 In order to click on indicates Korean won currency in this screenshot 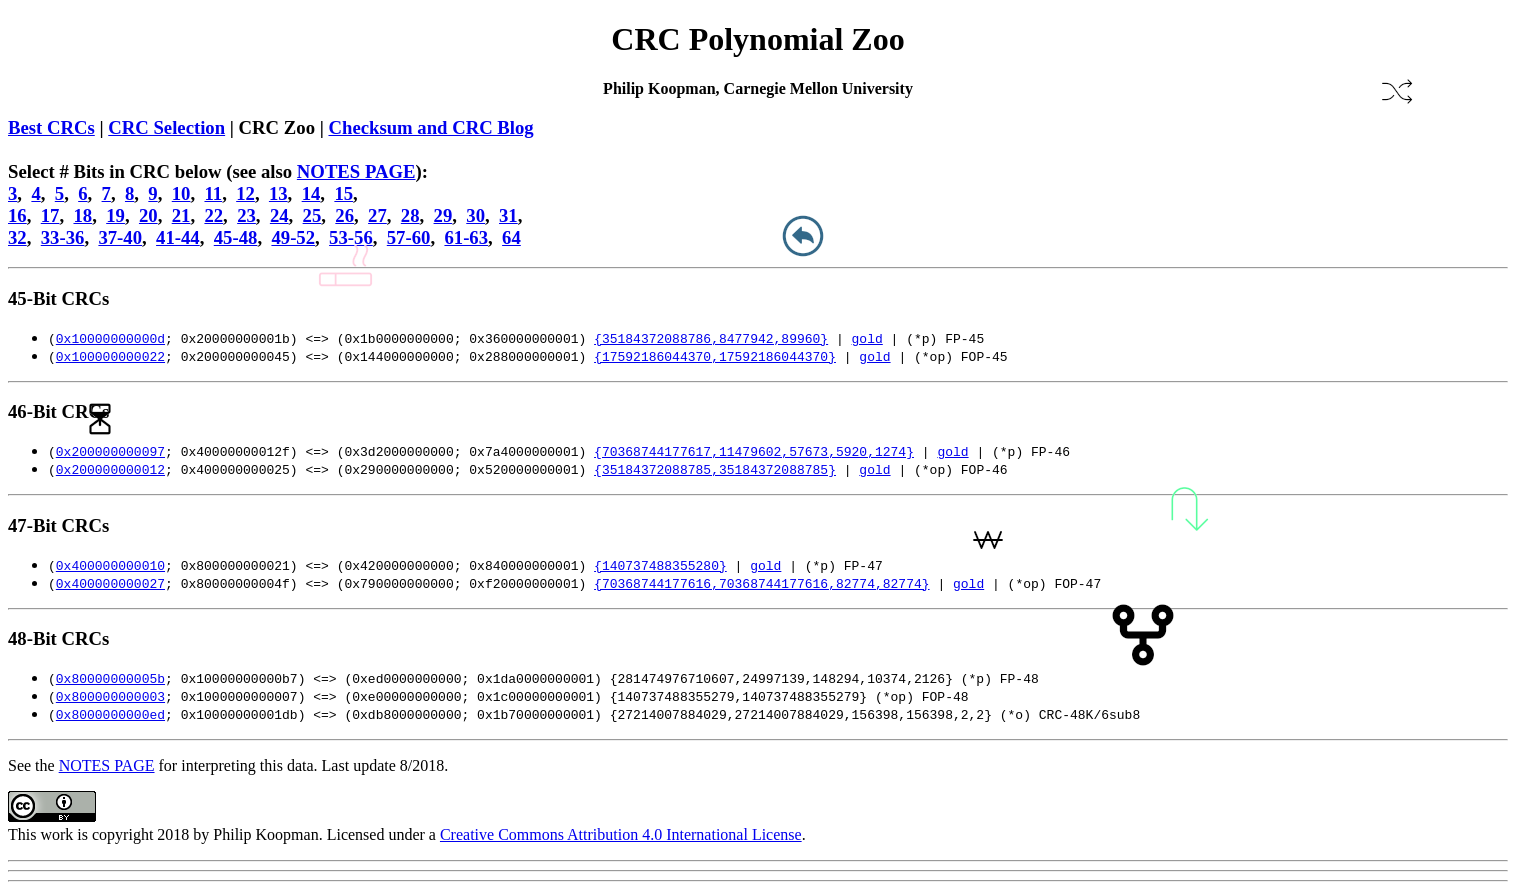, I will do `click(988, 539)`.